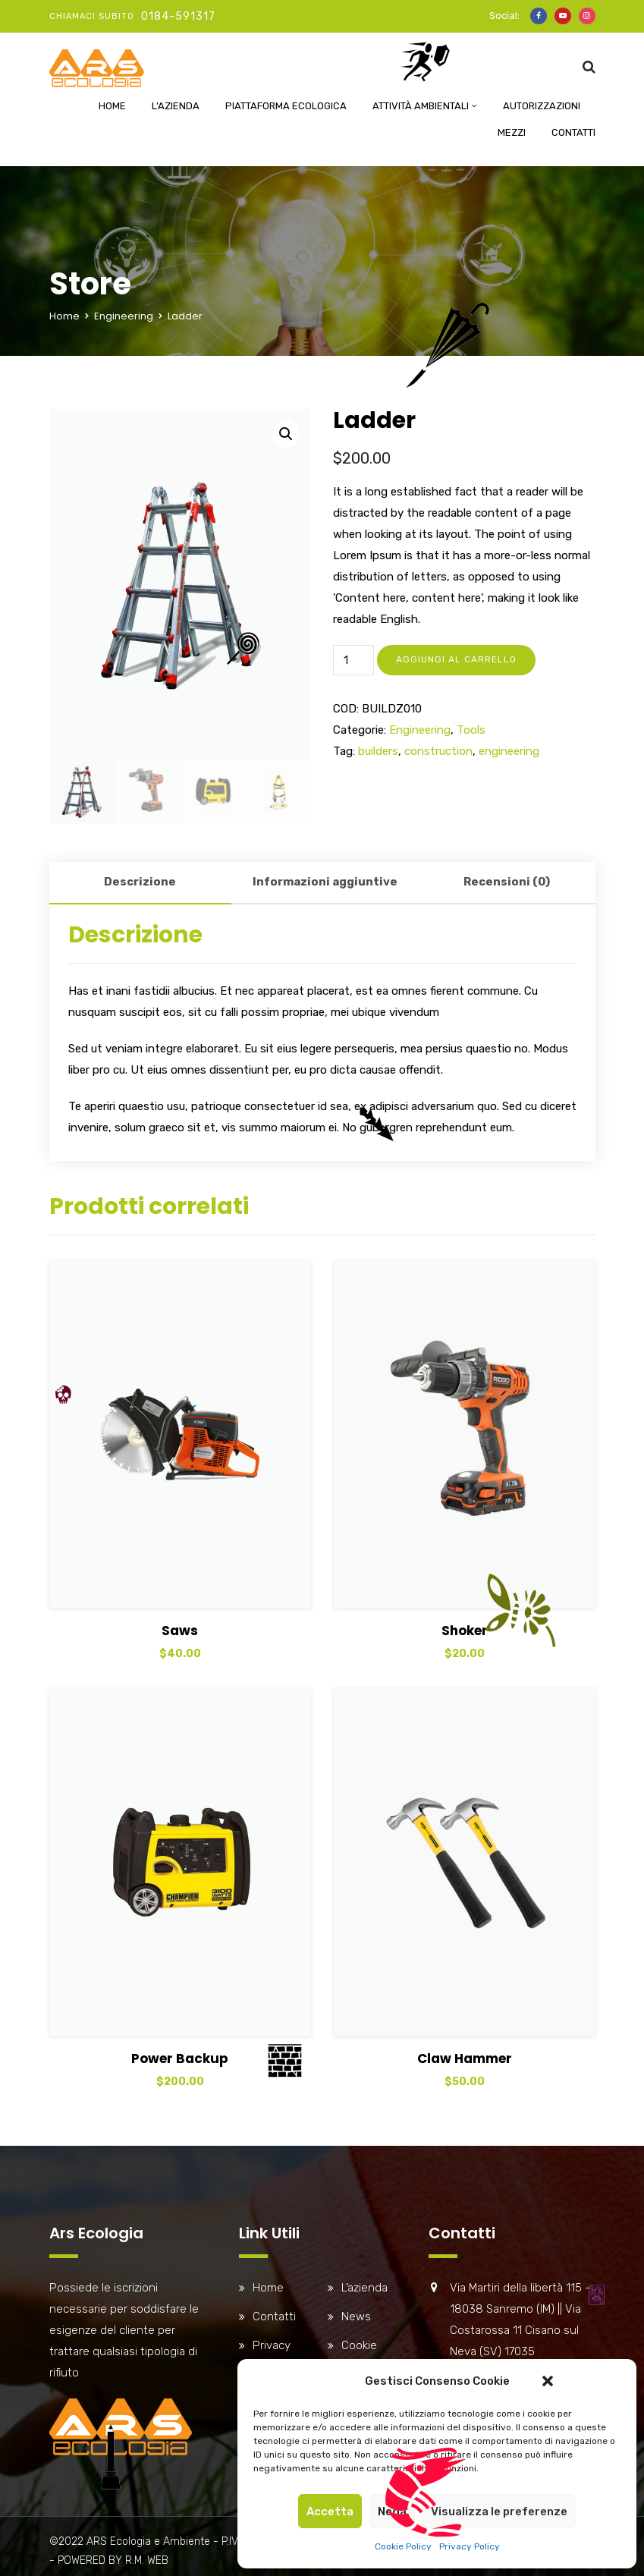 The image size is (644, 2576). What do you see at coordinates (243, 648) in the screenshot?
I see `sweet treat or candy shop category` at bounding box center [243, 648].